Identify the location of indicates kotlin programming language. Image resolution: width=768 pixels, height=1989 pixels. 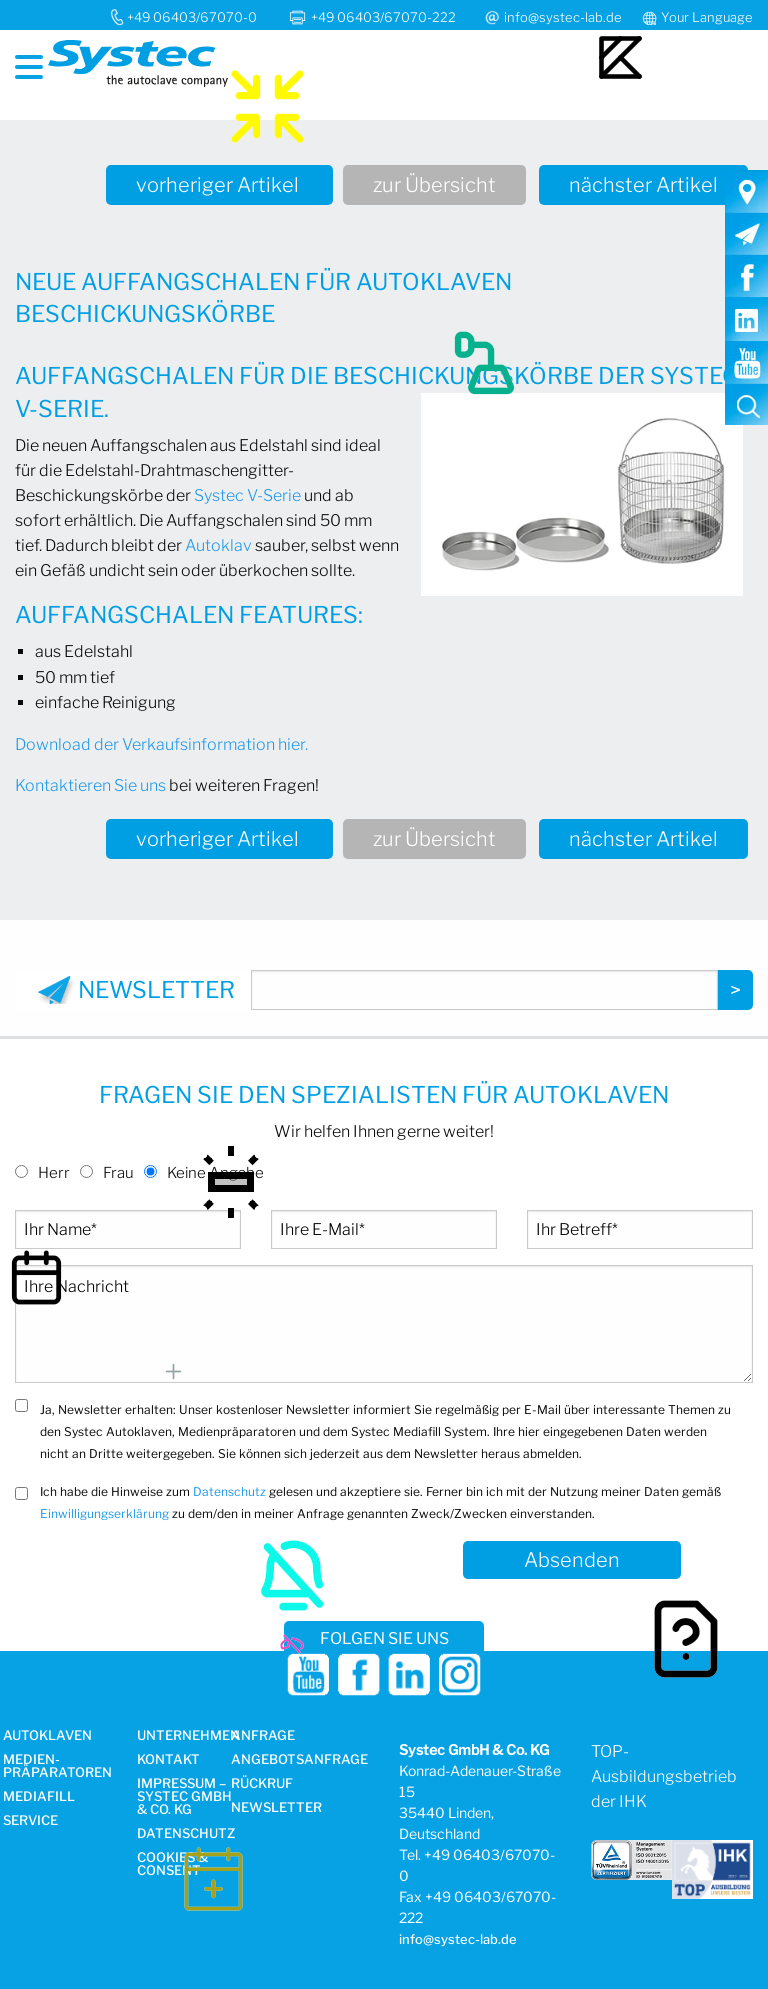
(620, 57).